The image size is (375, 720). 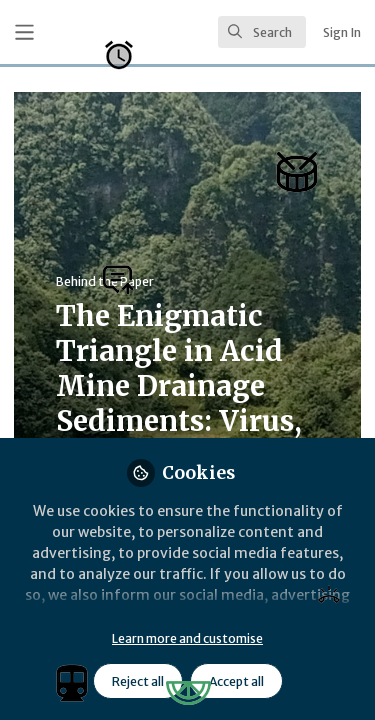 I want to click on indicates citrus or fruit-related content, so click(x=188, y=689).